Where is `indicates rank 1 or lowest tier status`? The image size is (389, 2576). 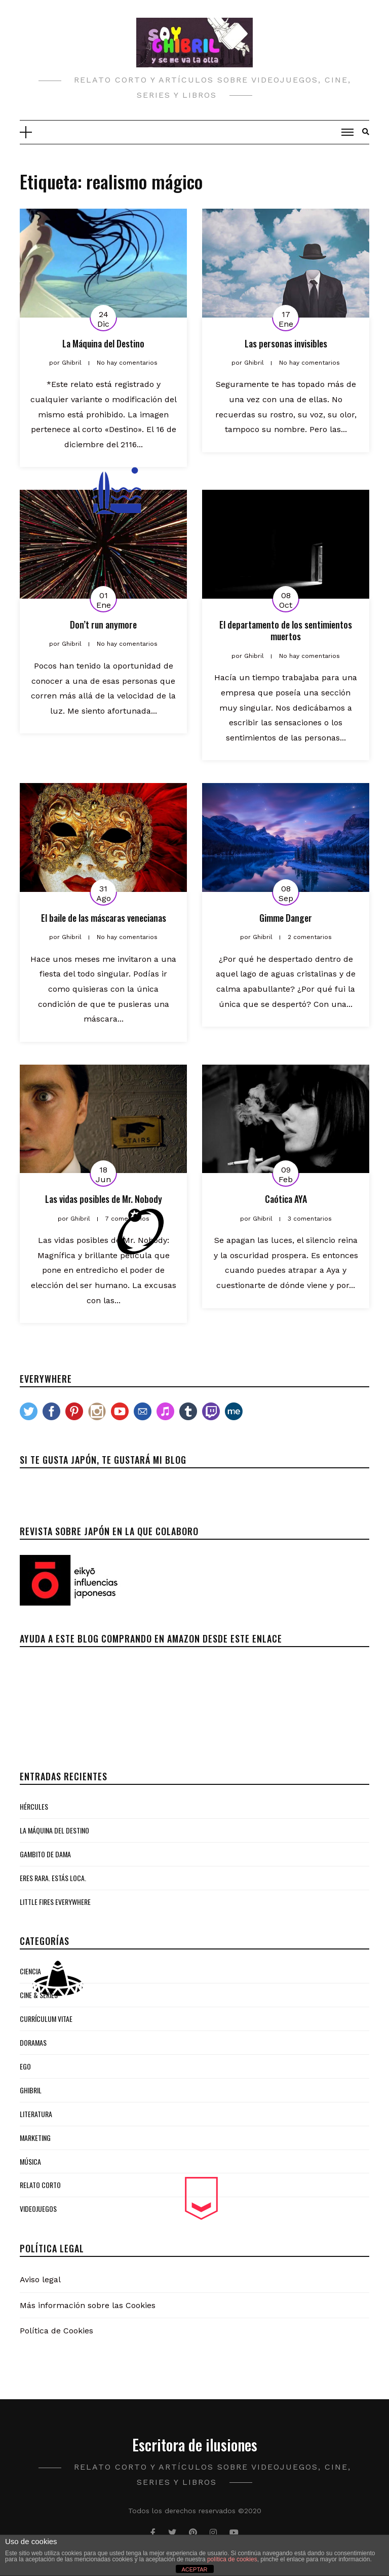 indicates rank 1 or lowest tier status is located at coordinates (201, 2198).